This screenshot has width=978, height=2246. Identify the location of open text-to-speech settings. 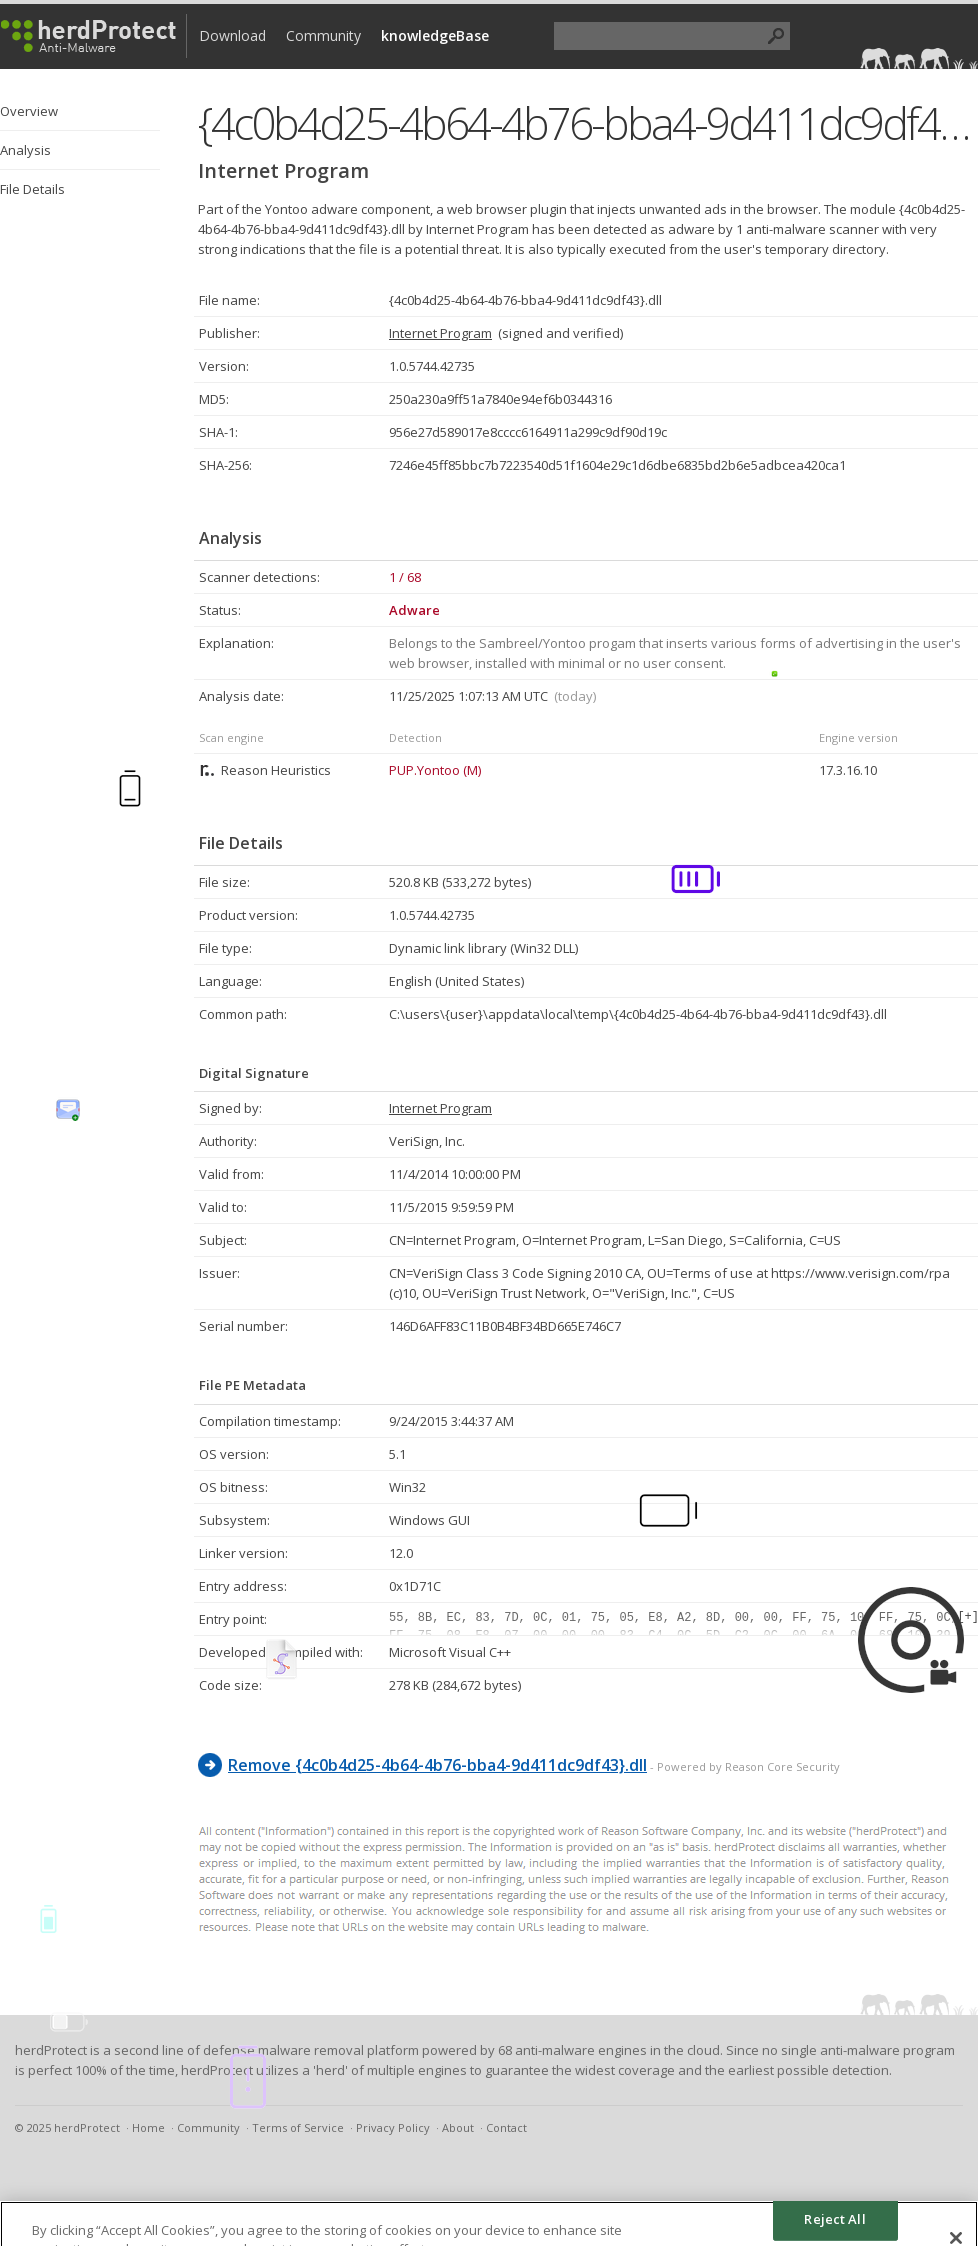
(736, 622).